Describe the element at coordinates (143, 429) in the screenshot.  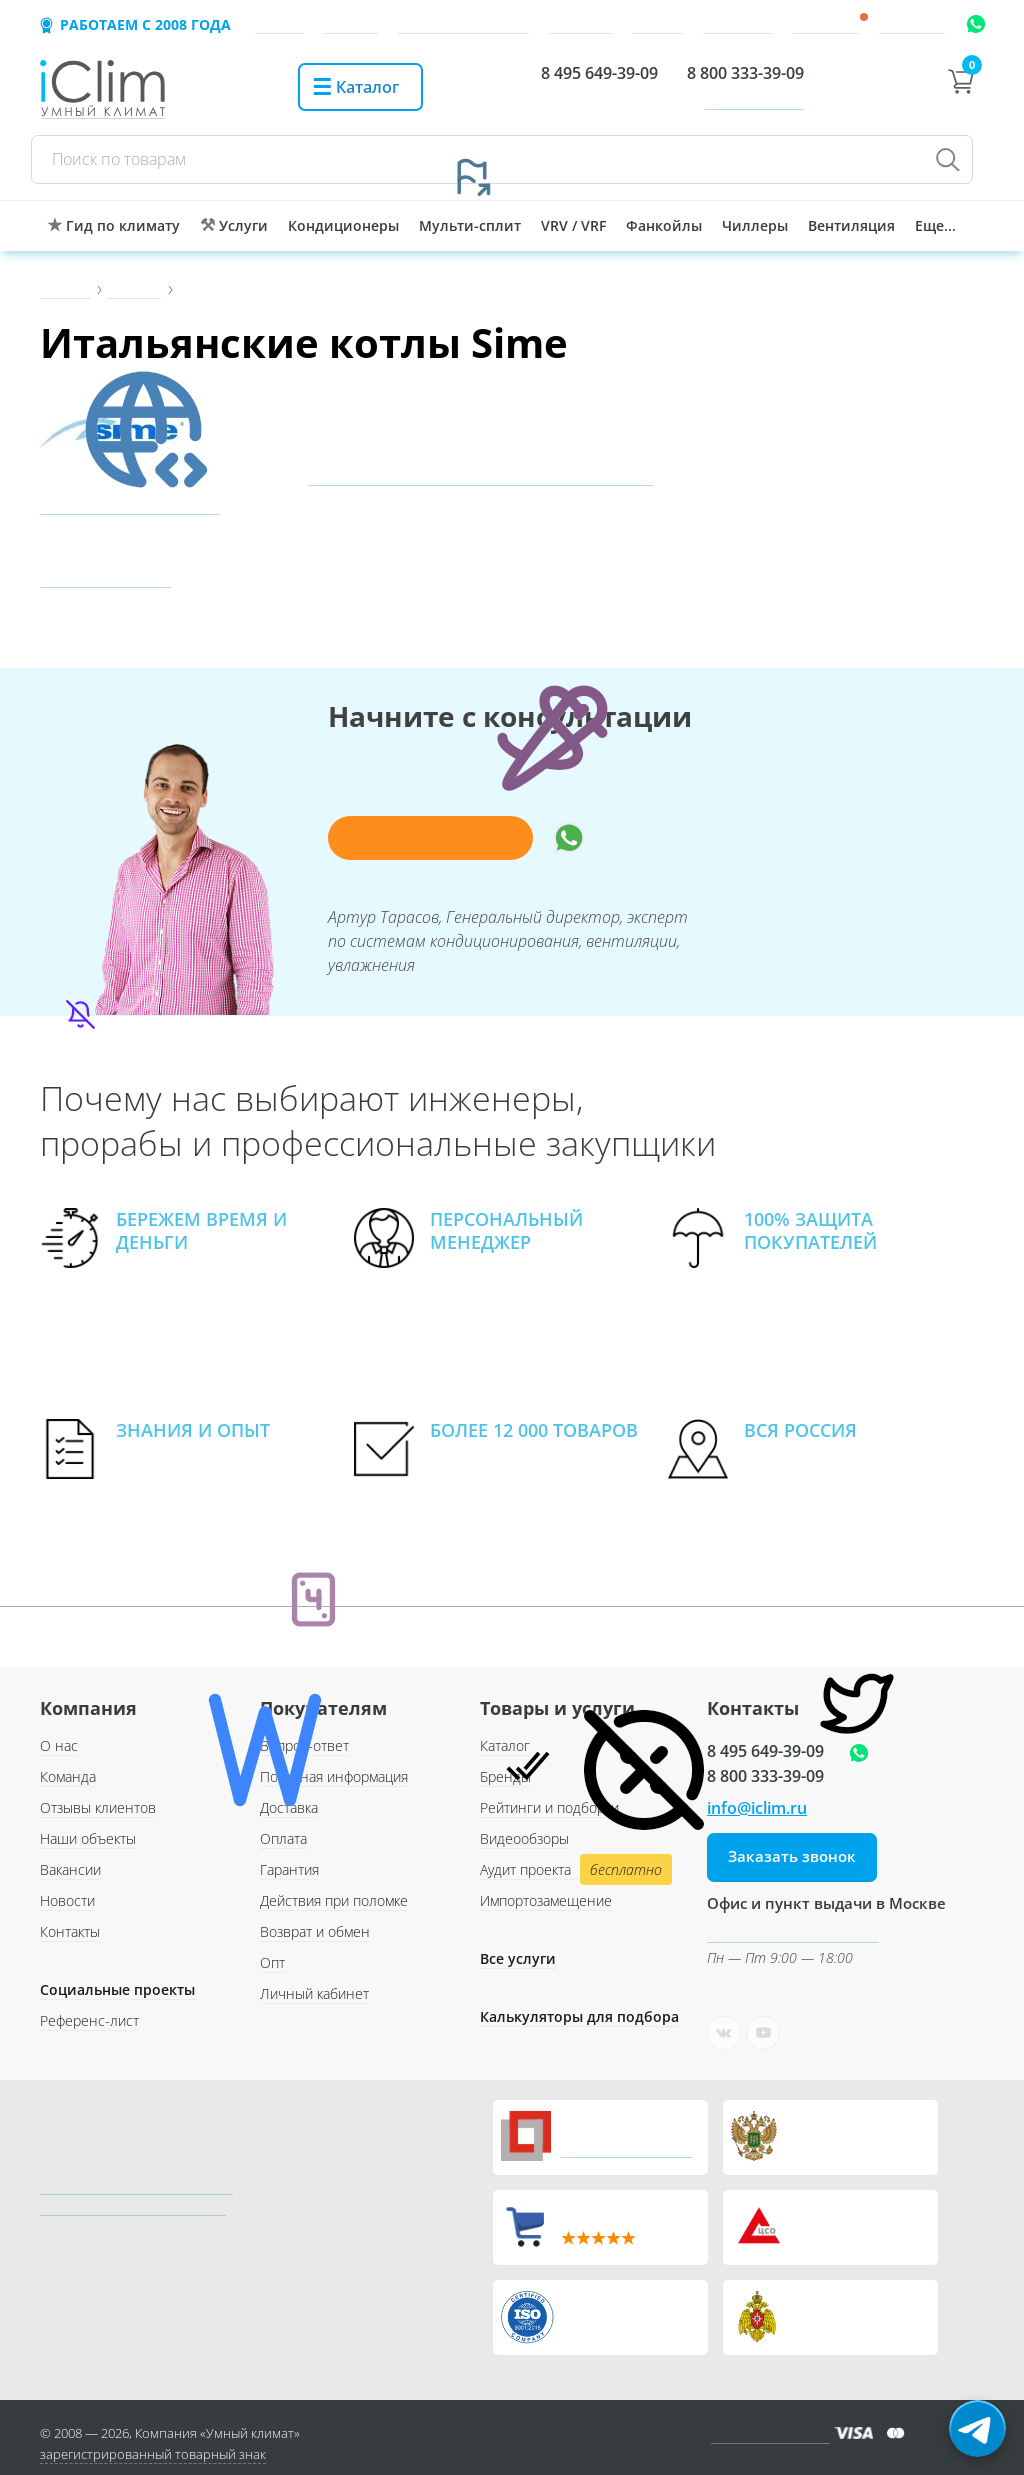
I see `access web development tools` at that location.